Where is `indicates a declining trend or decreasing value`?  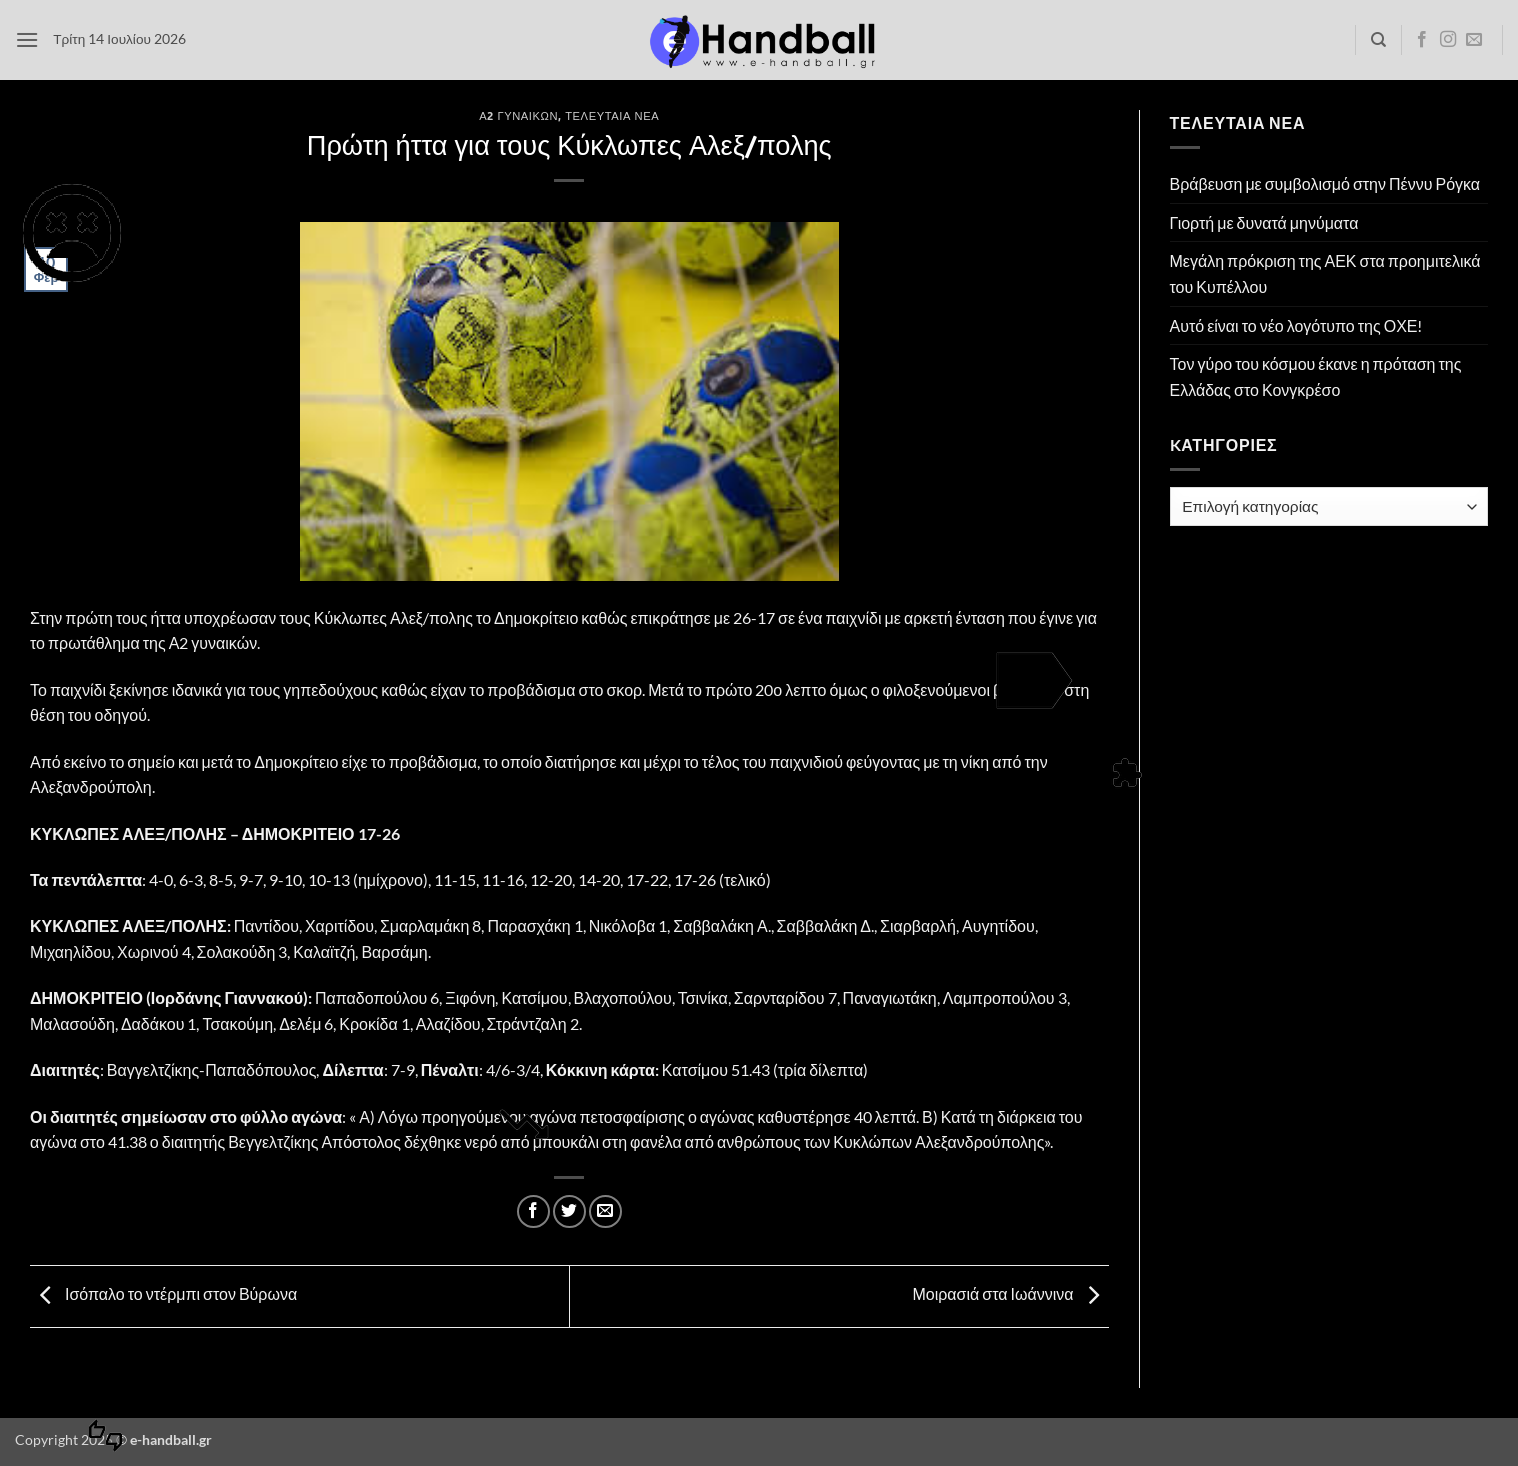
indicates a declining trend or decreasing value is located at coordinates (523, 1123).